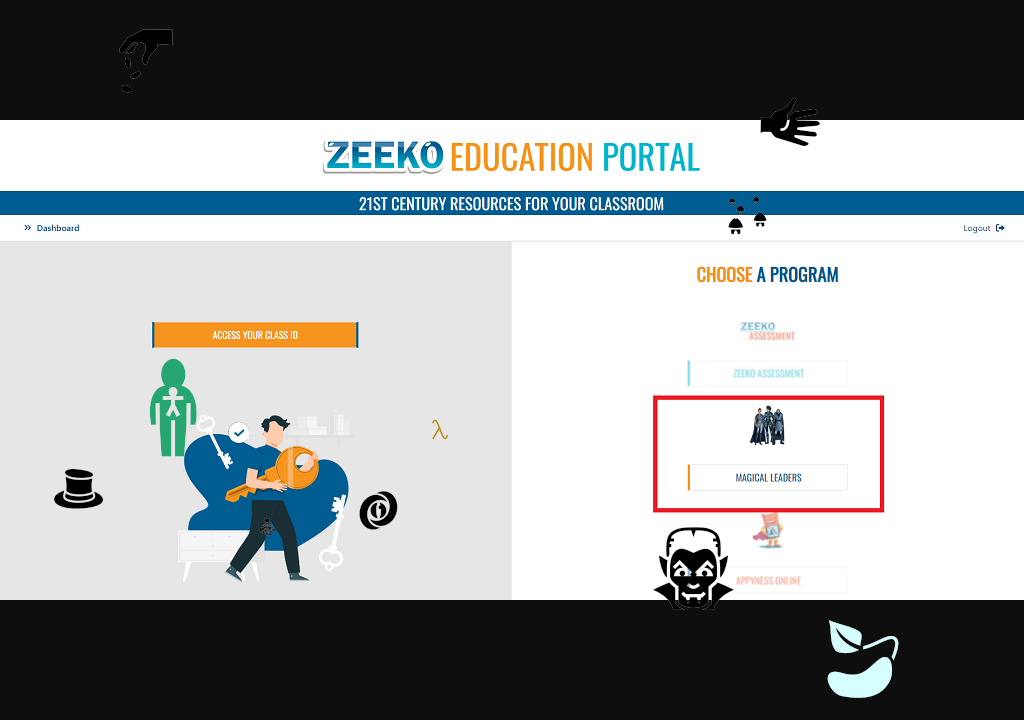  I want to click on fishing mini-game or activity, so click(267, 527).